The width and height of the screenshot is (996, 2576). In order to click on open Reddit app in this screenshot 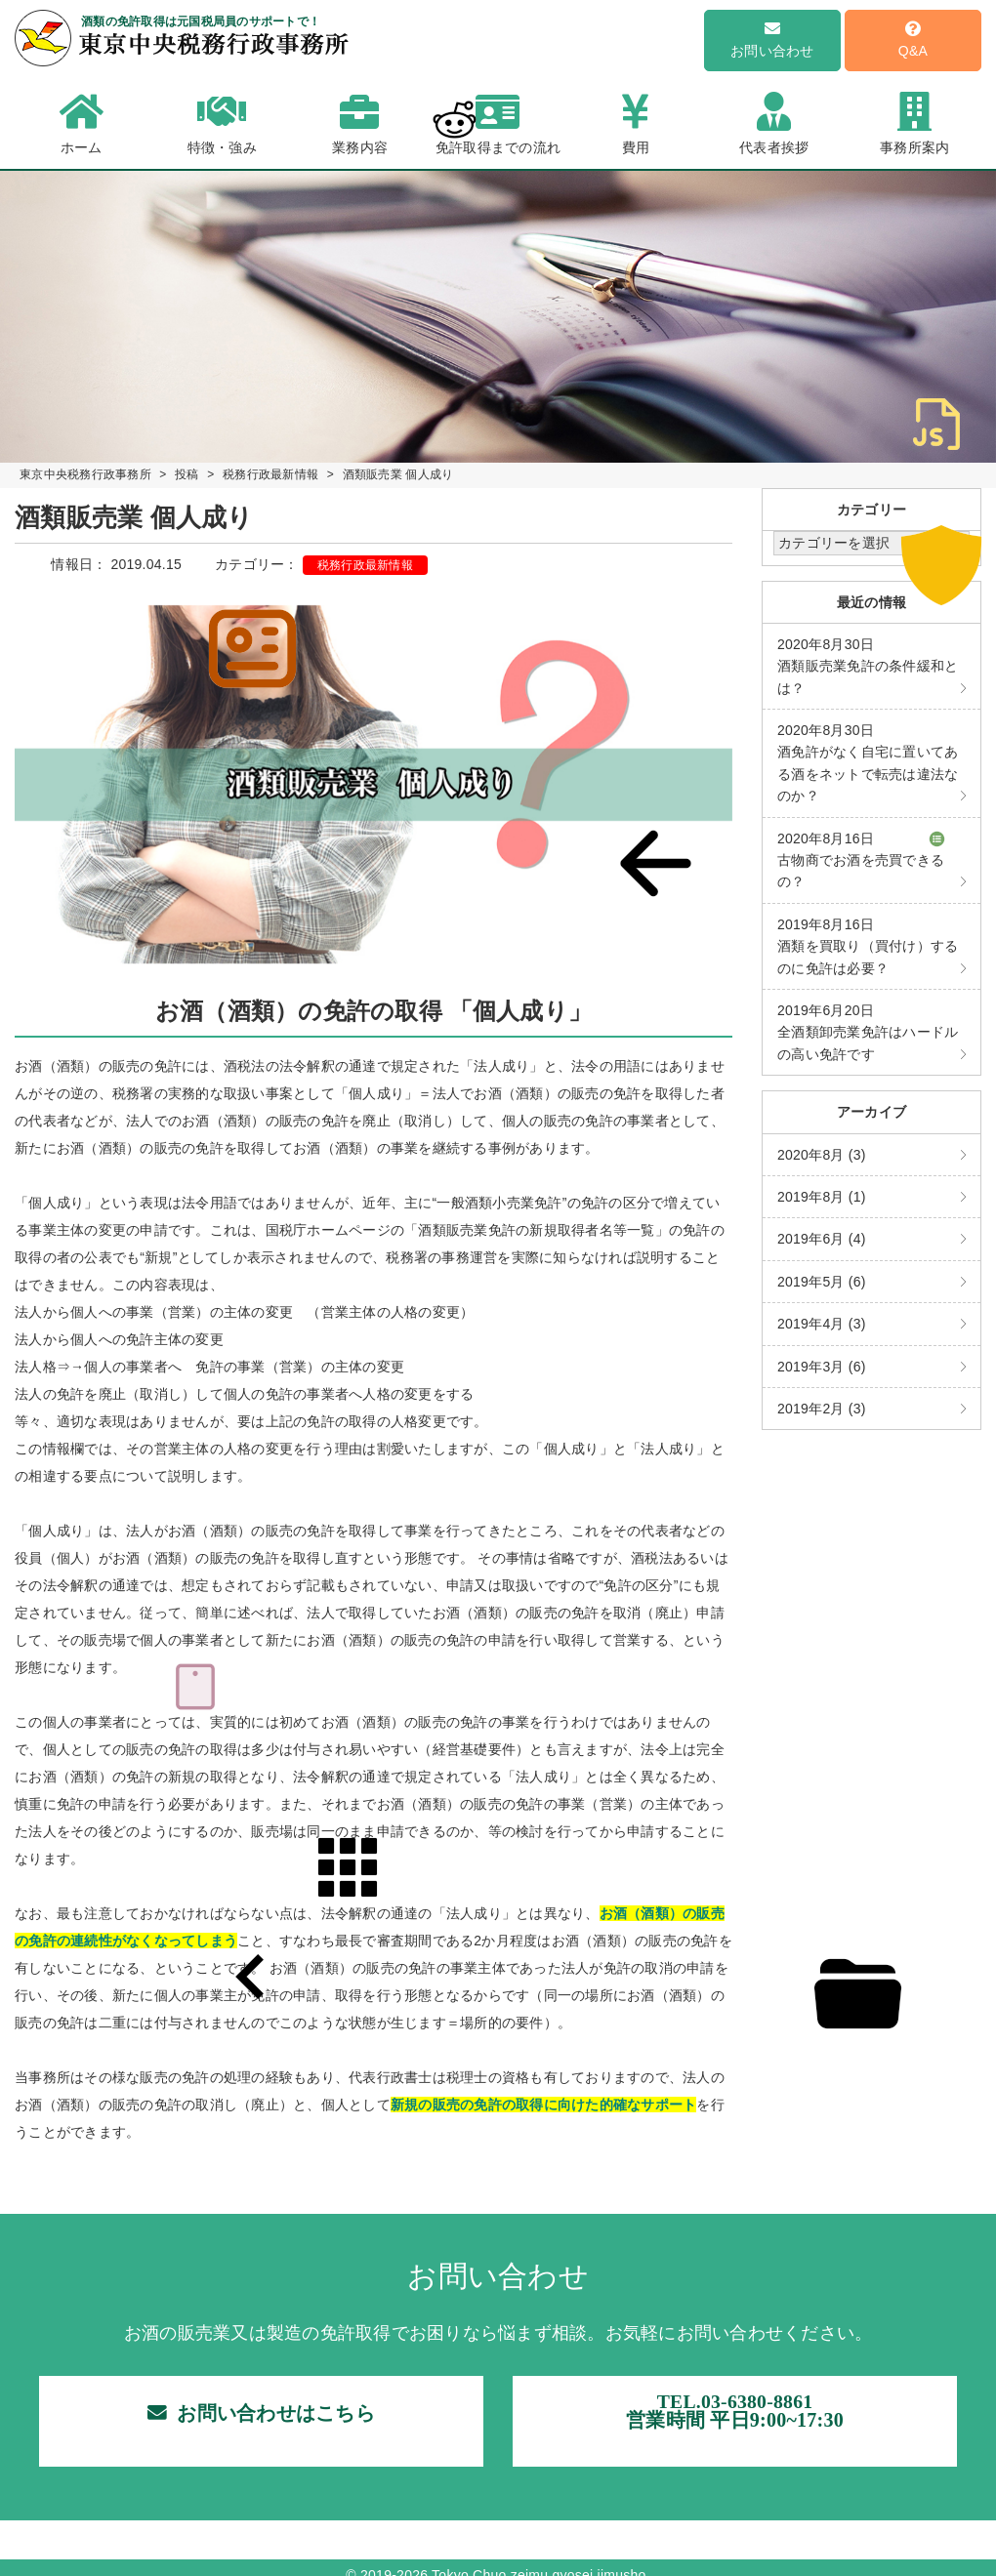, I will do `click(454, 119)`.